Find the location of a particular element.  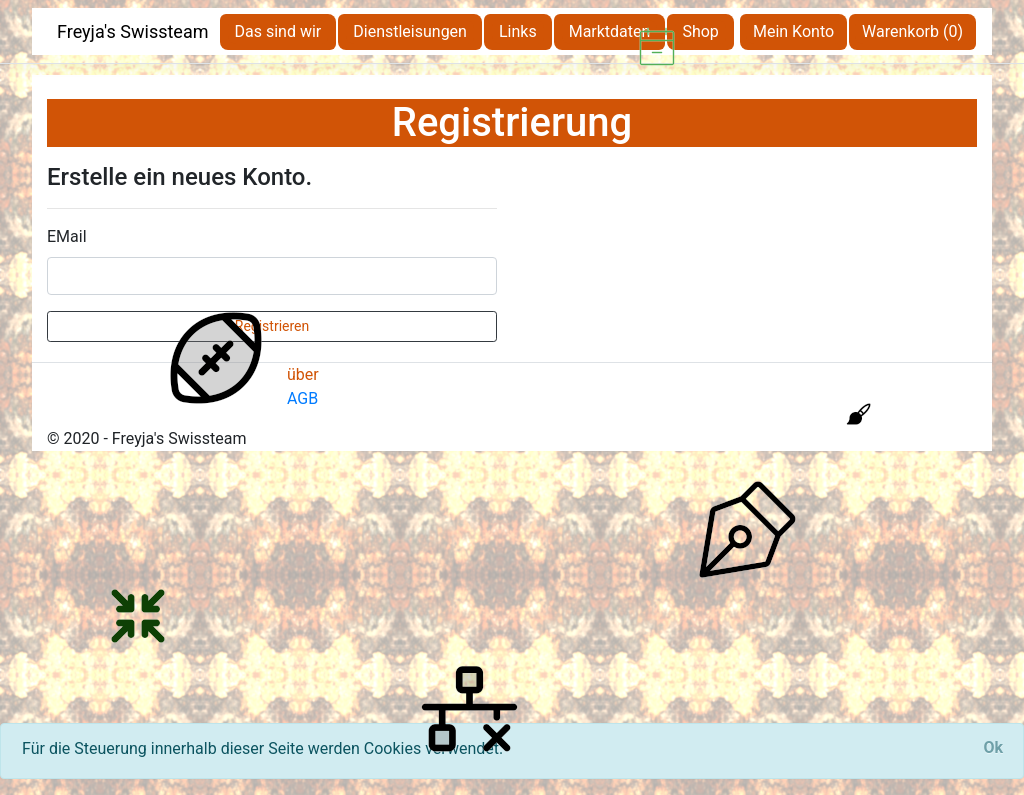

network connection error or failure is located at coordinates (469, 710).